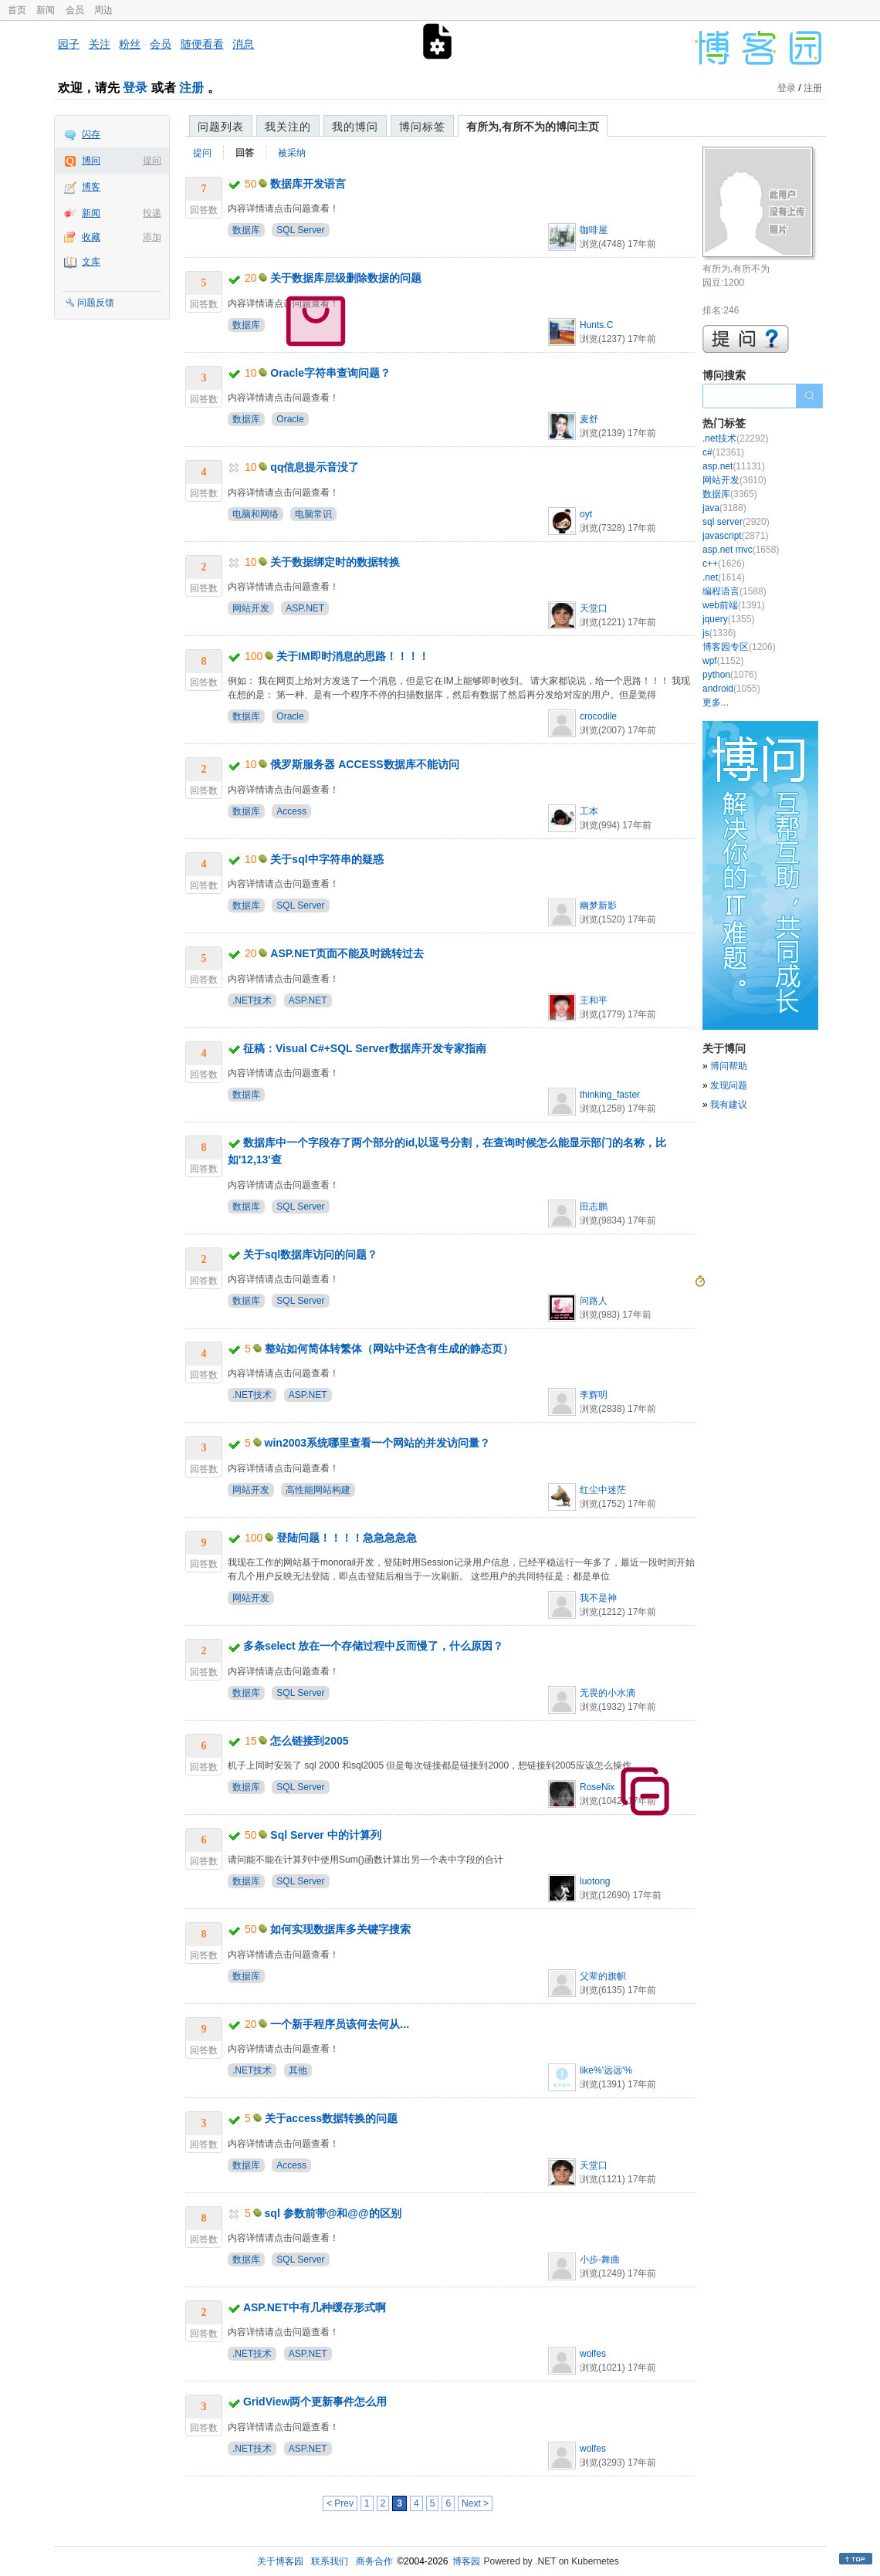  What do you see at coordinates (645, 1791) in the screenshot?
I see `remove item from clipboard` at bounding box center [645, 1791].